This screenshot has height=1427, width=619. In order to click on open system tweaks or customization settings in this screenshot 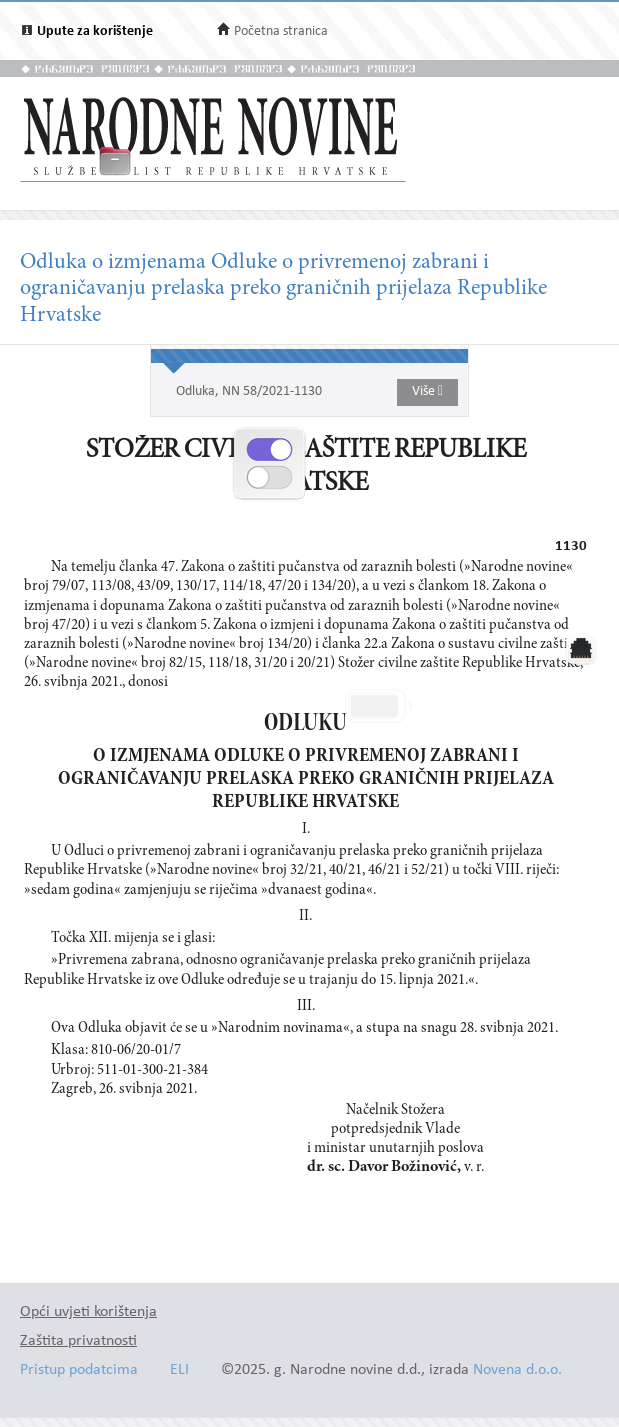, I will do `click(269, 463)`.